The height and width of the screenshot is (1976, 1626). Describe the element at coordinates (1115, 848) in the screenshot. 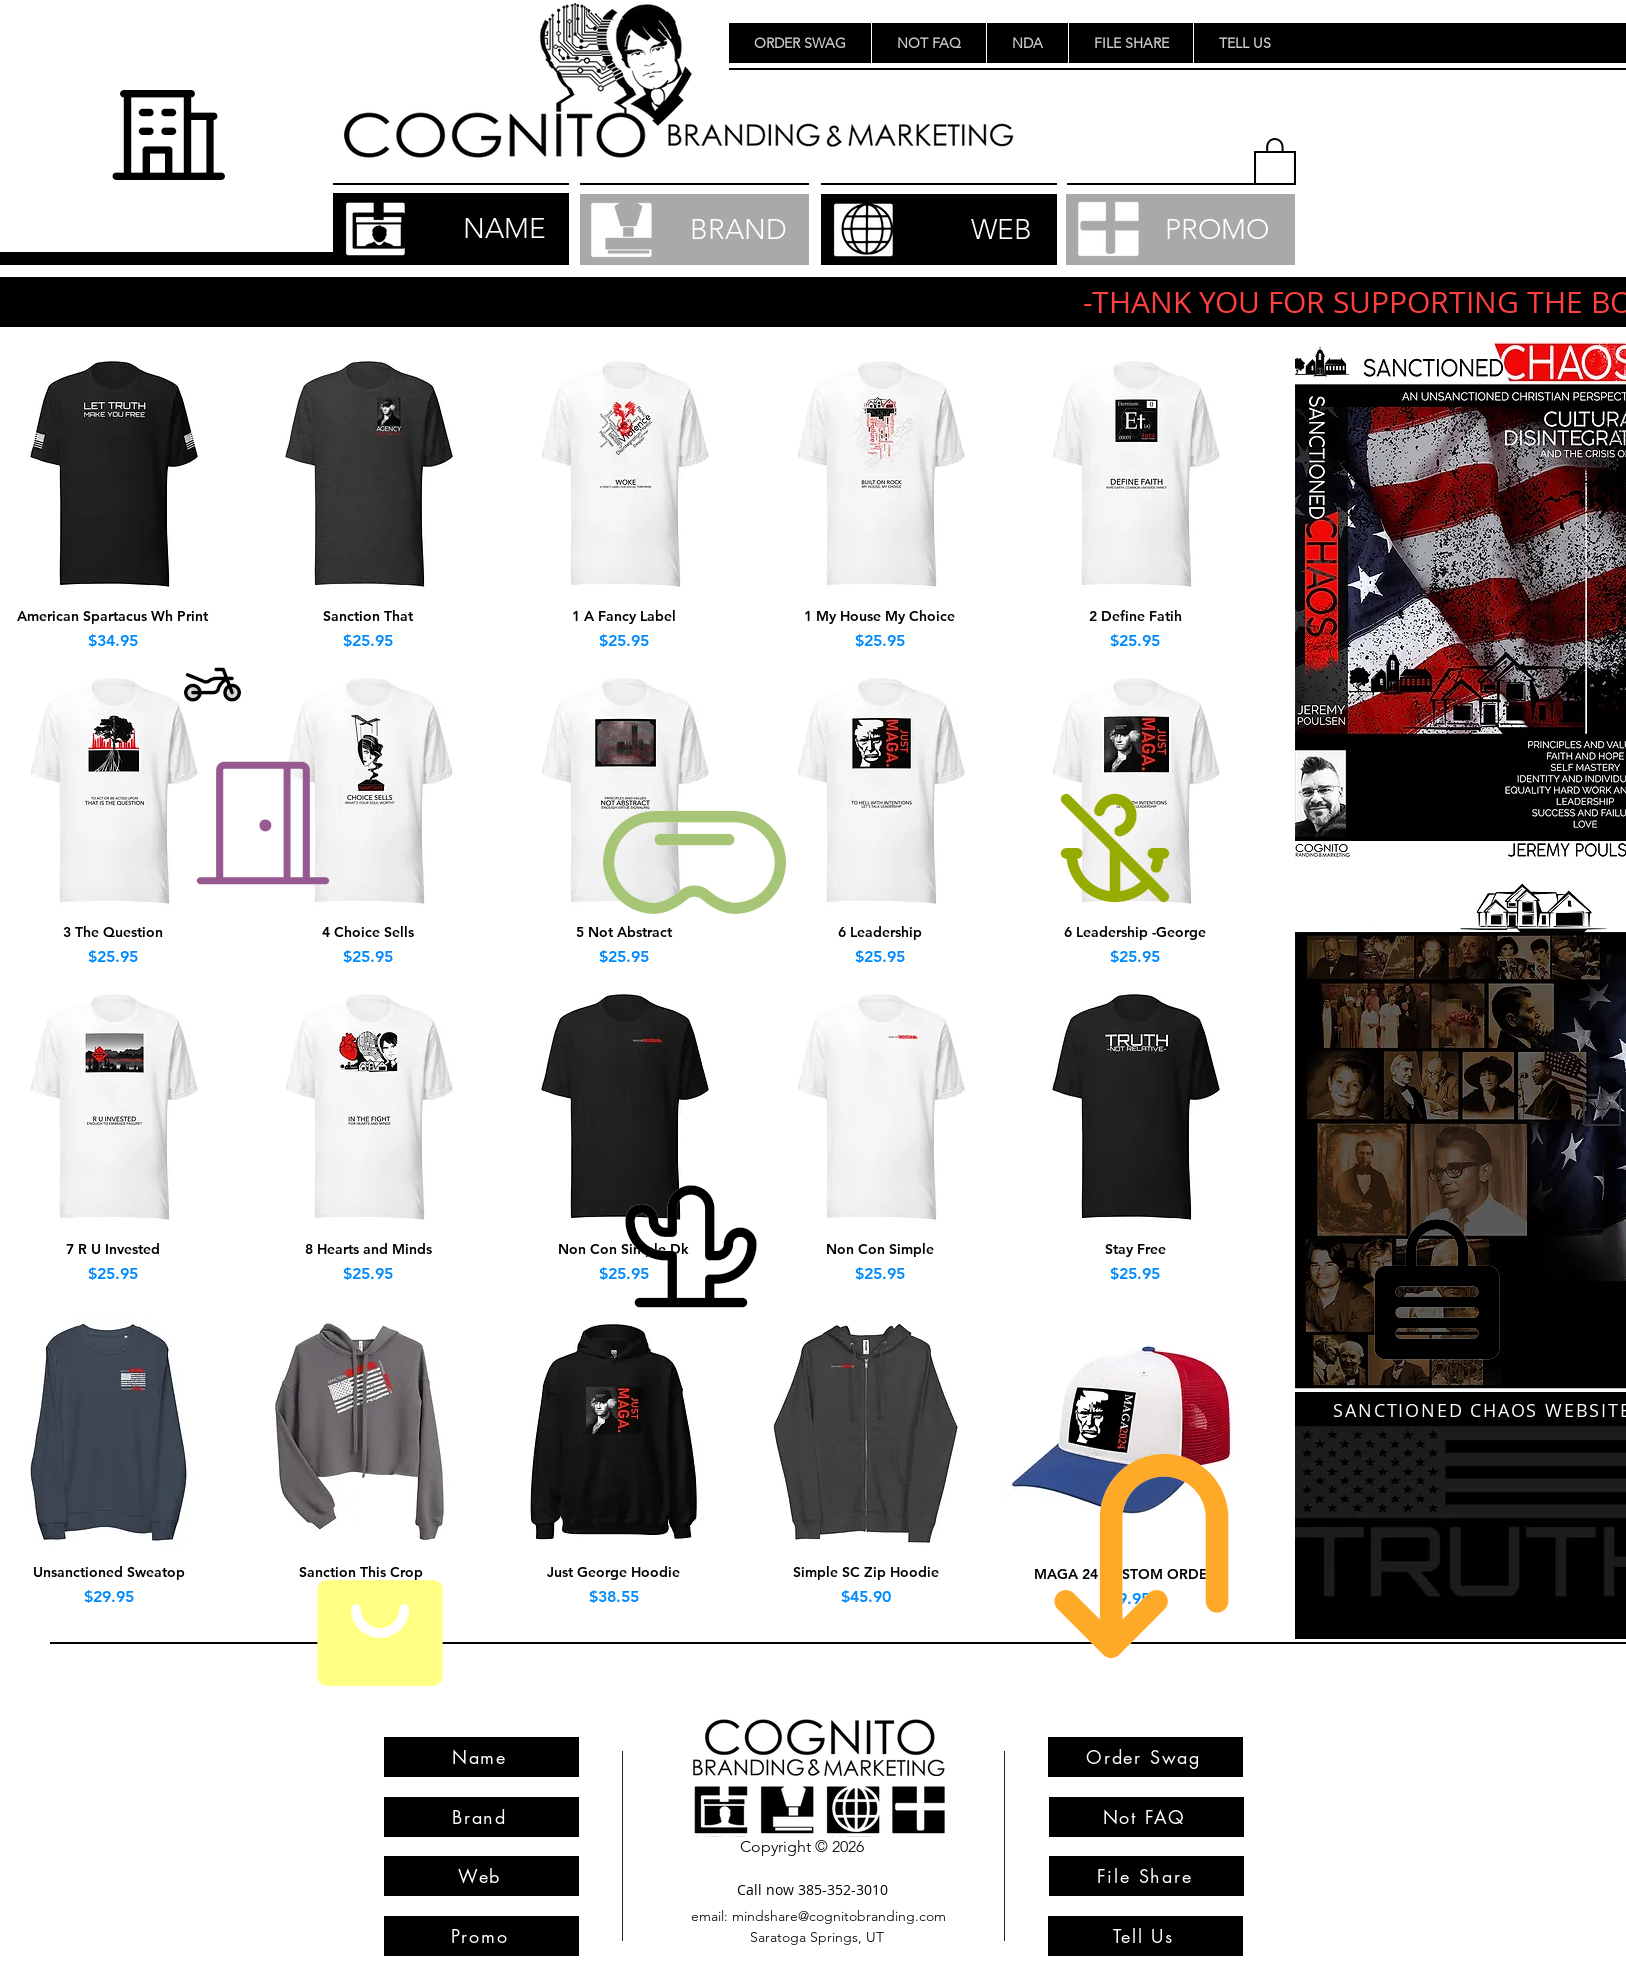

I see `disable anchor or fixed position` at that location.